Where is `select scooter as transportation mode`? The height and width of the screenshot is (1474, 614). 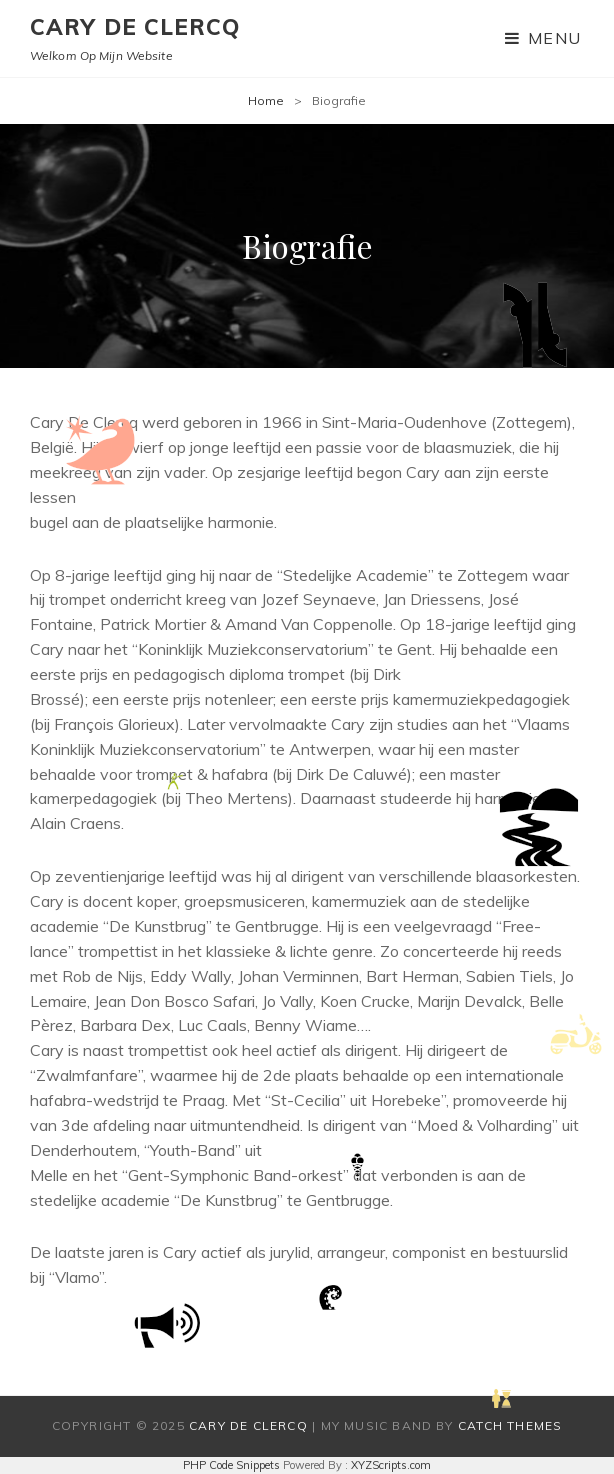 select scooter as transportation mode is located at coordinates (576, 1034).